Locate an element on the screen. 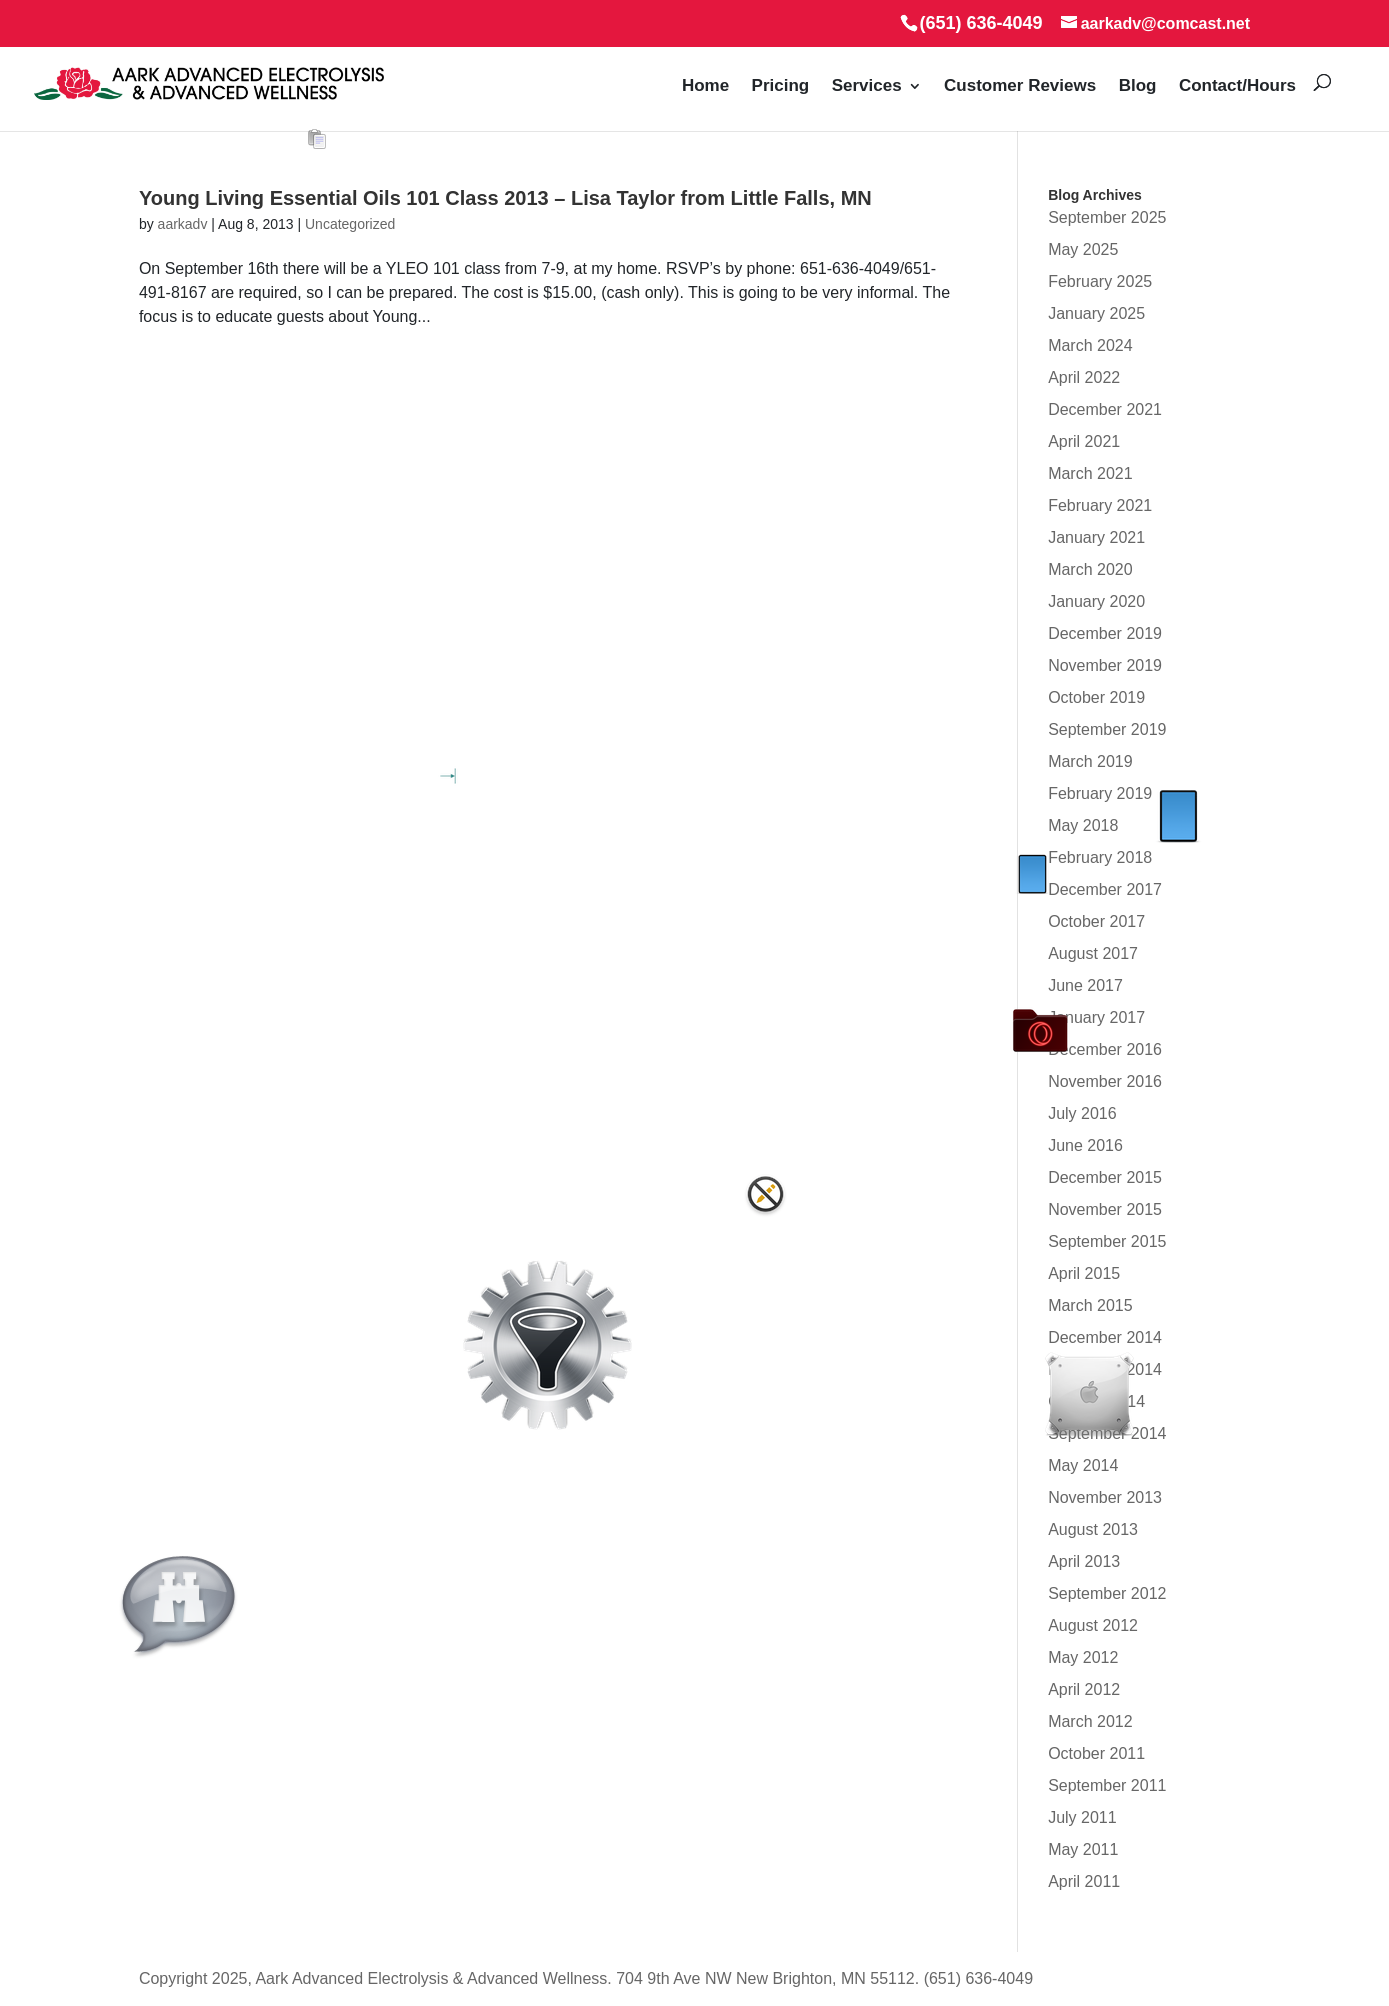  iPad Air device icon is located at coordinates (1178, 816).